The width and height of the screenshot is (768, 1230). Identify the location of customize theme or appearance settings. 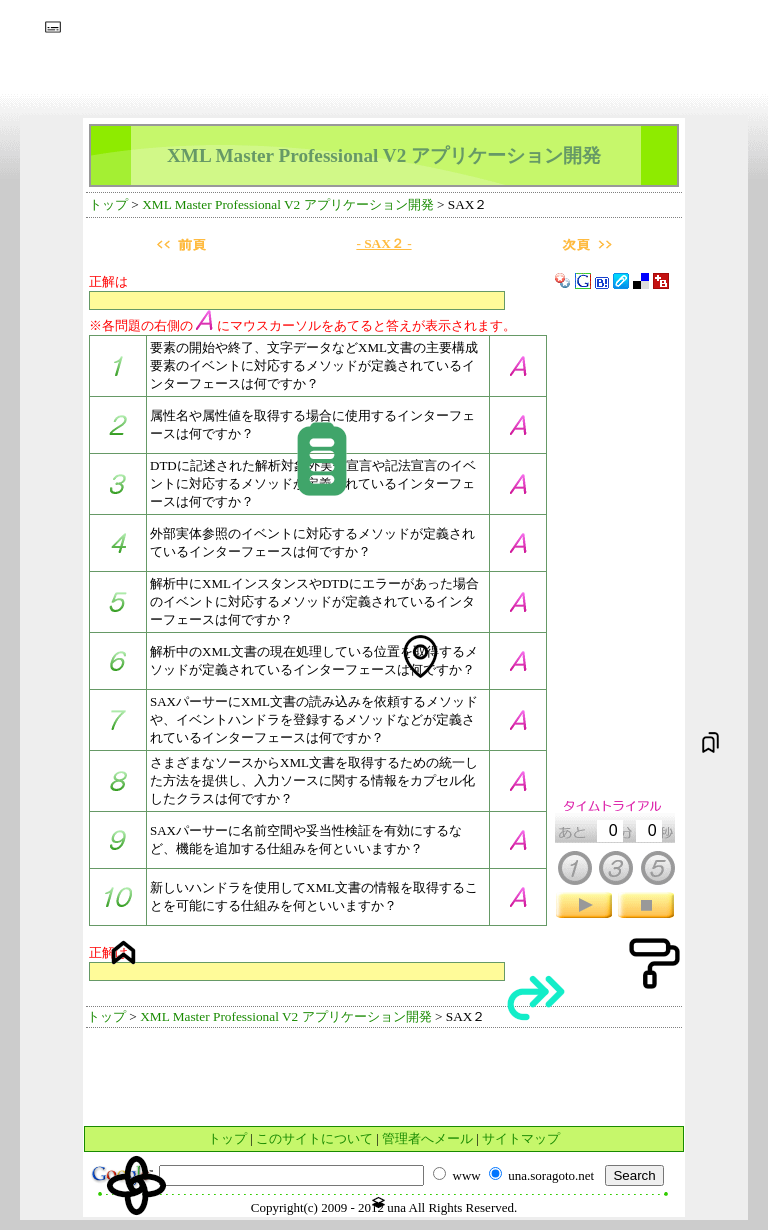
(654, 963).